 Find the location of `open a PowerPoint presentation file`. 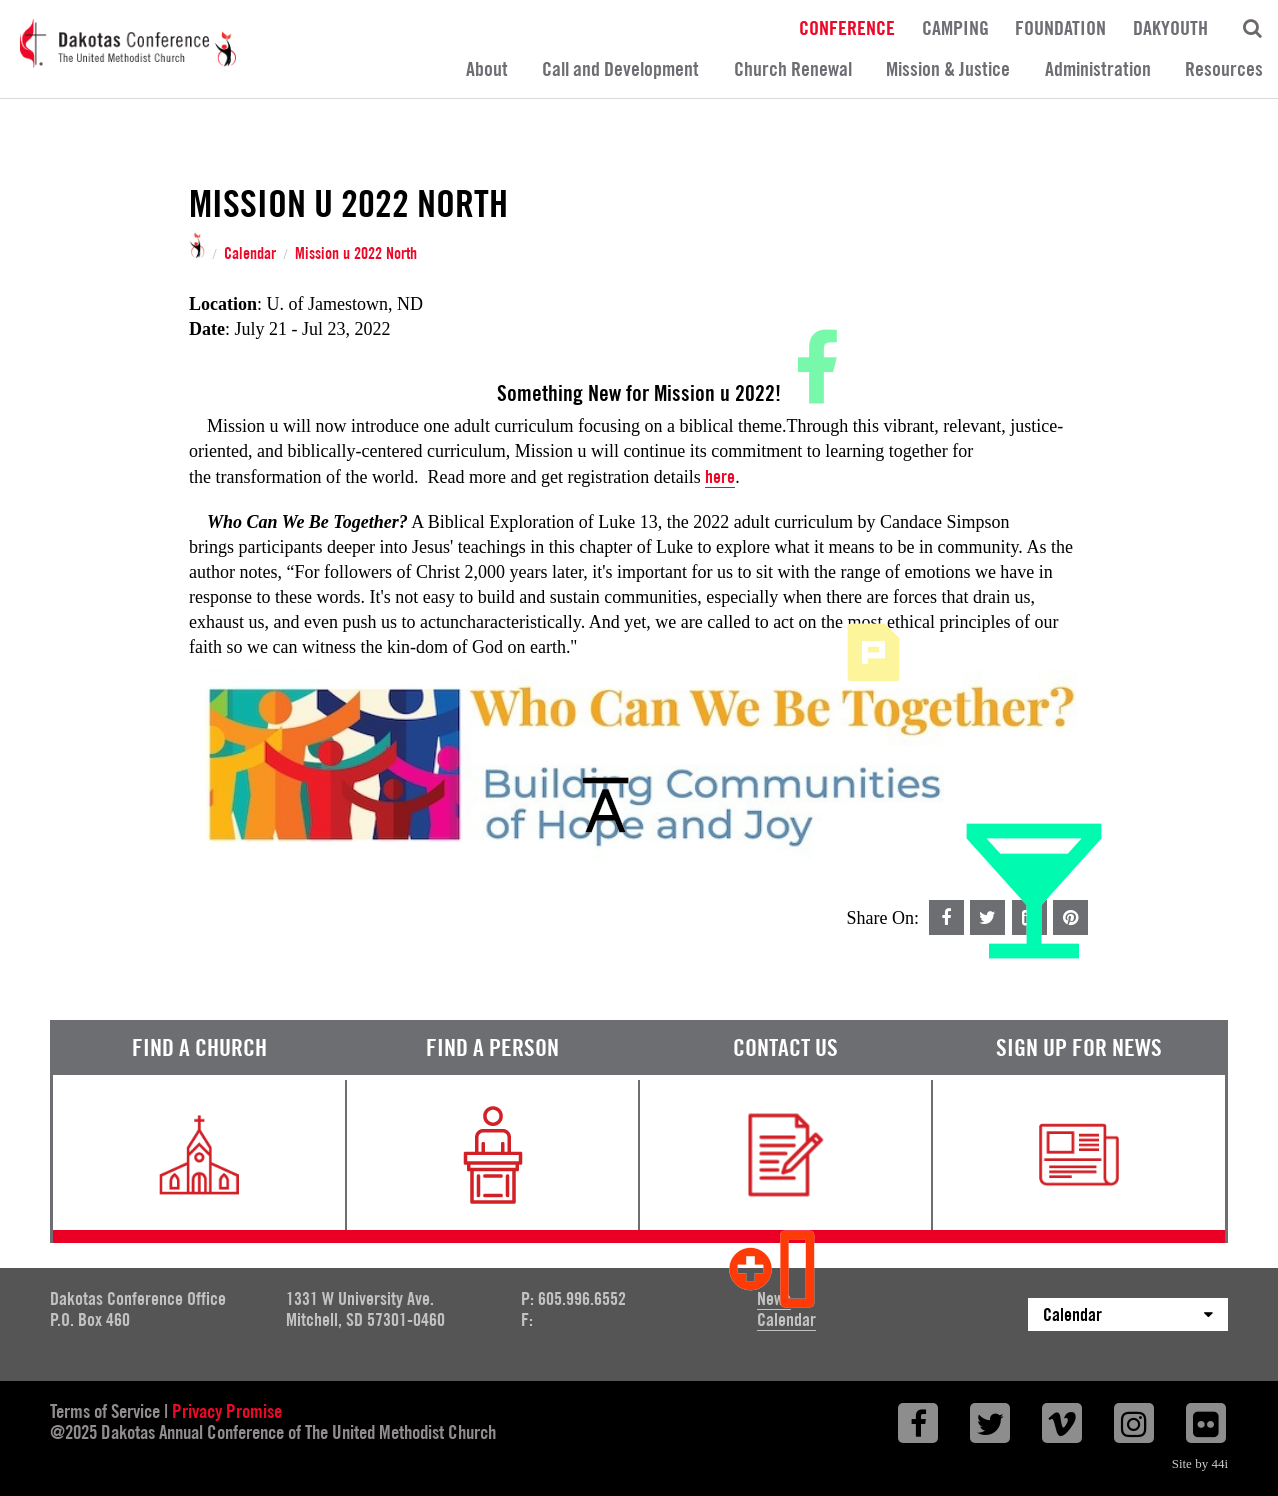

open a PowerPoint presentation file is located at coordinates (873, 652).